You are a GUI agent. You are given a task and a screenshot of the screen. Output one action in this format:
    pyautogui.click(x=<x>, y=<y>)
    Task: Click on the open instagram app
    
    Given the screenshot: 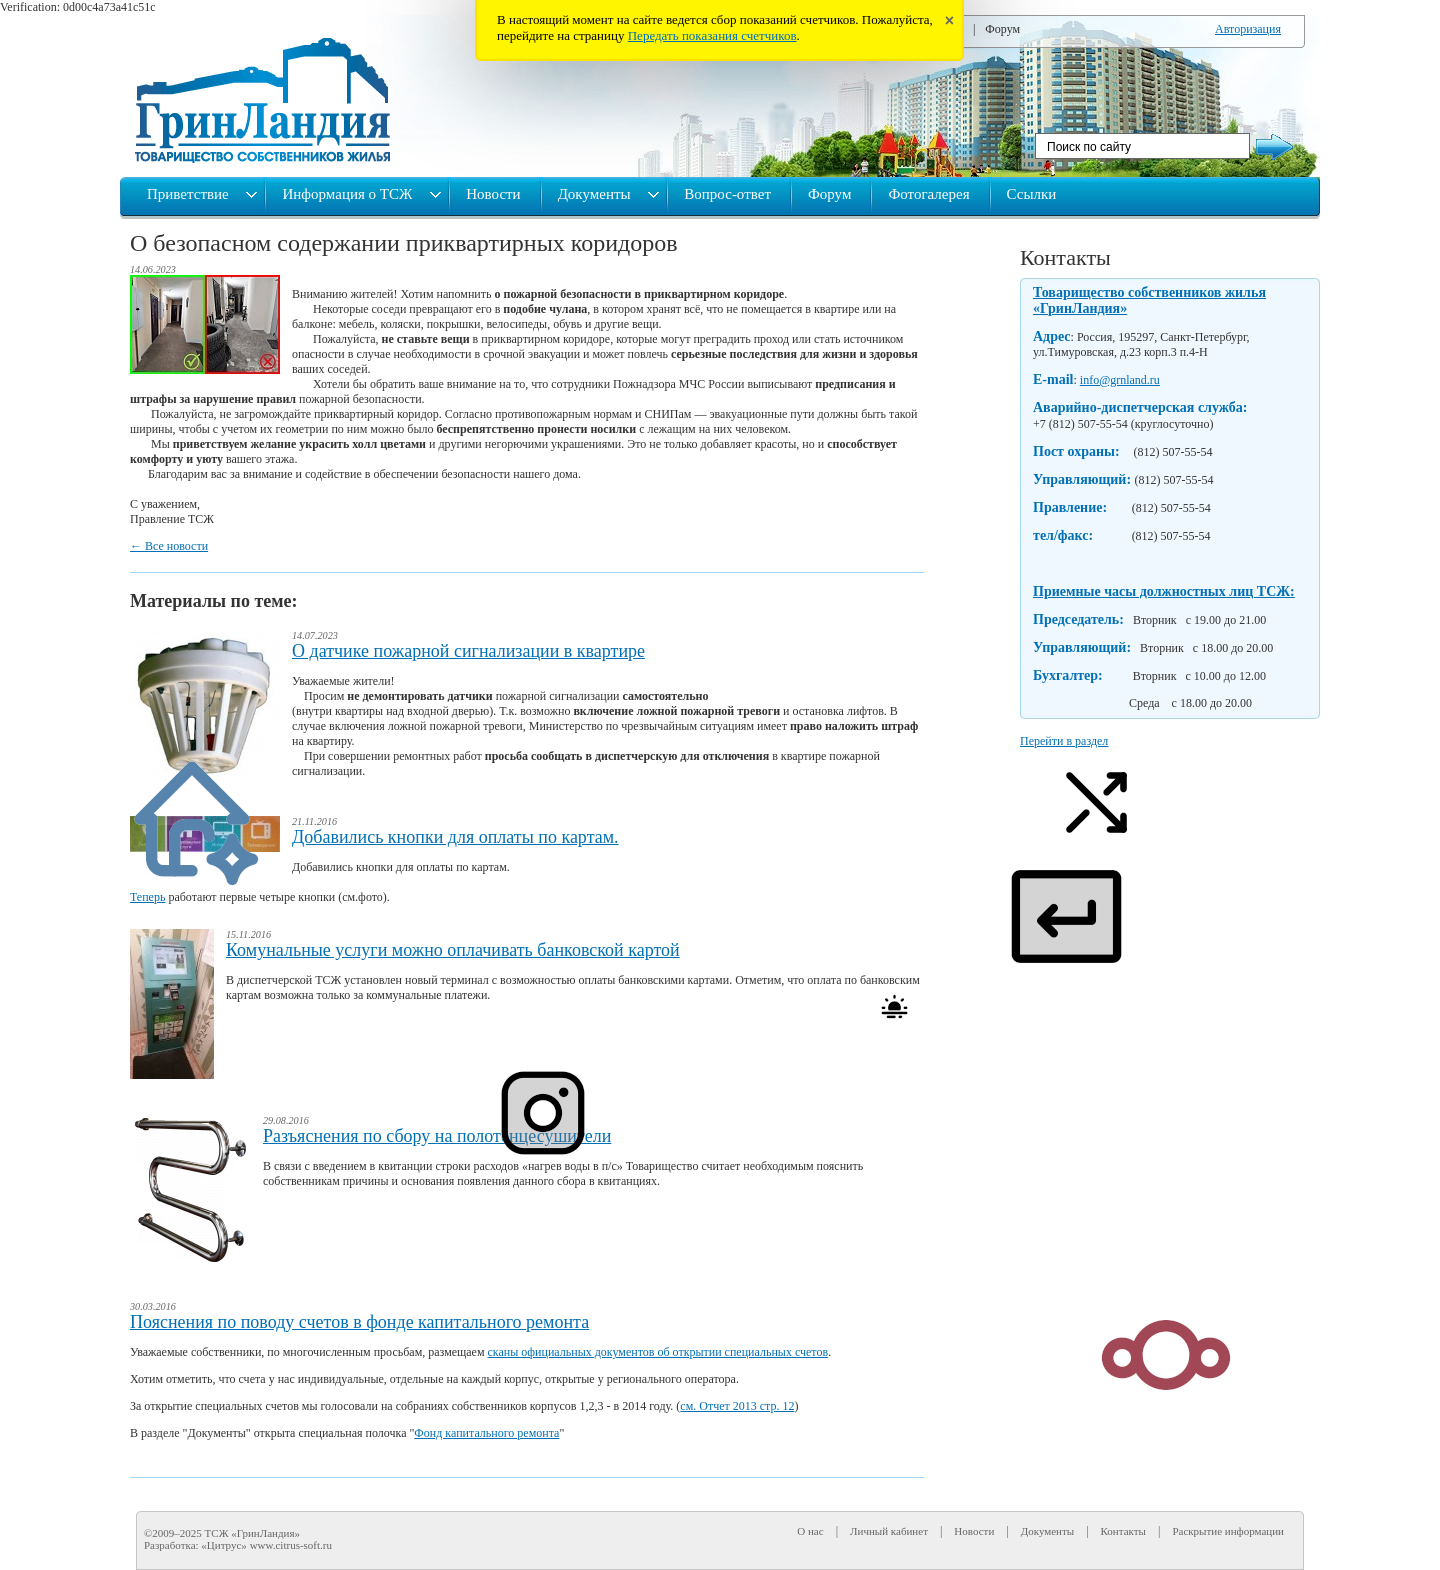 What is the action you would take?
    pyautogui.click(x=543, y=1113)
    